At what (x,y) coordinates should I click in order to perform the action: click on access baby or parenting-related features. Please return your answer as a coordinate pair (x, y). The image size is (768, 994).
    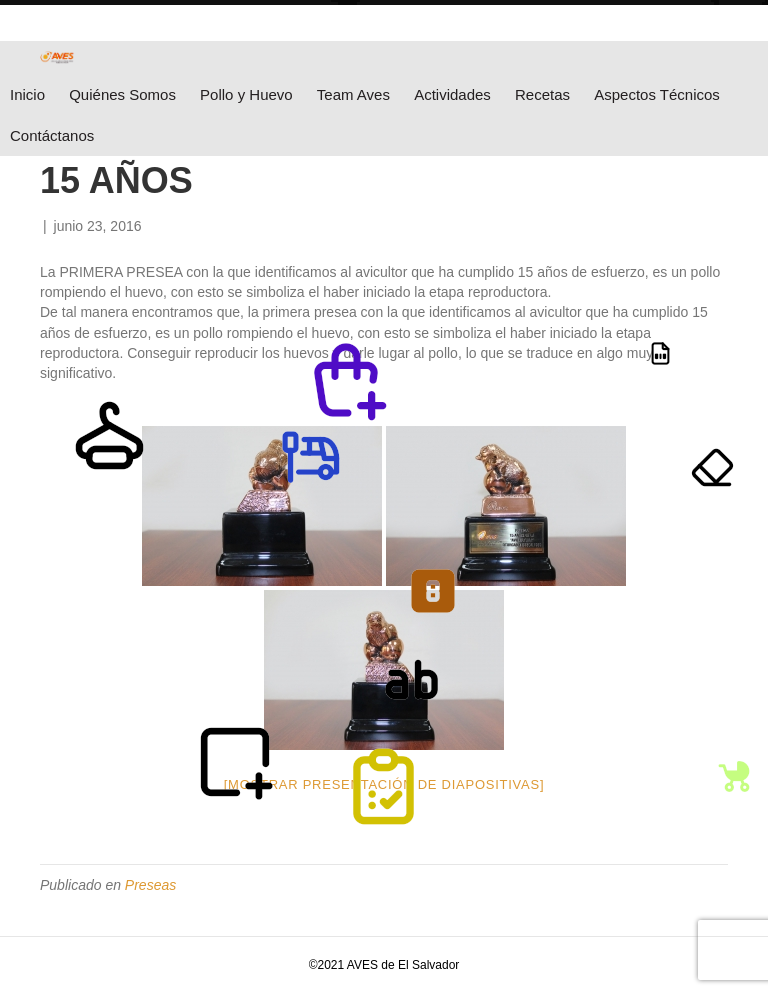
    Looking at the image, I should click on (735, 776).